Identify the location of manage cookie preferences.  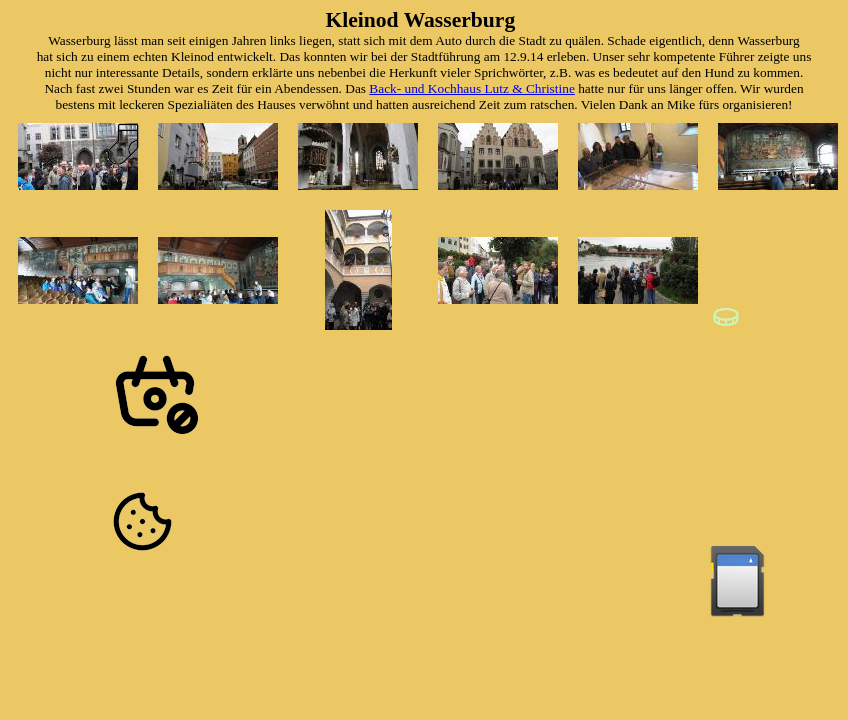
(142, 521).